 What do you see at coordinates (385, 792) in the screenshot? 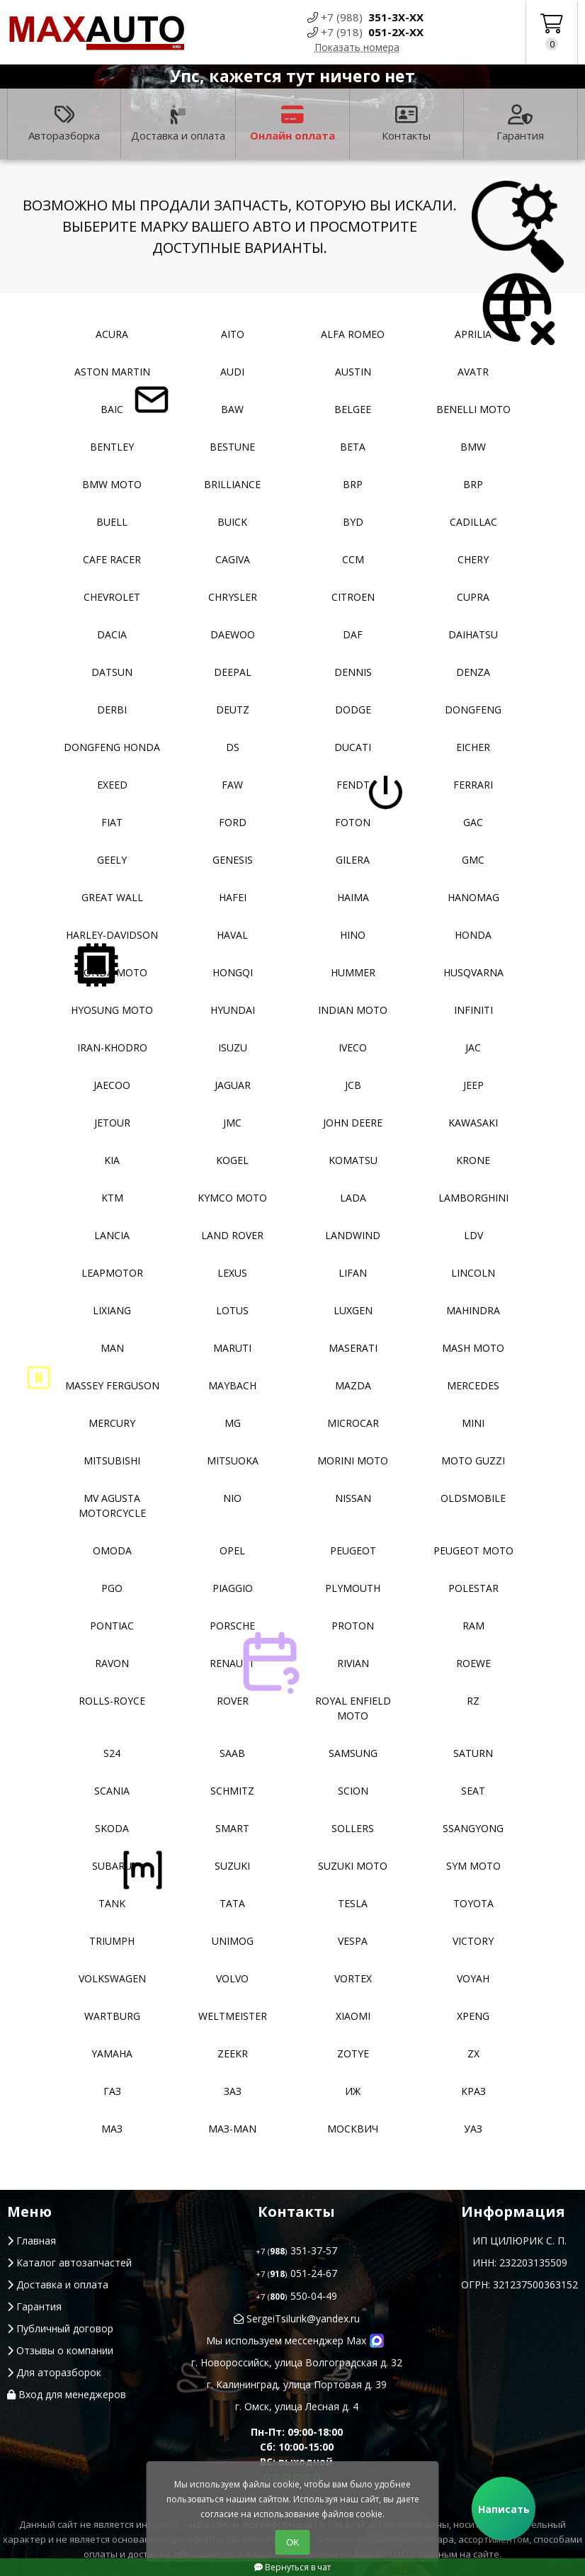
I see `power on or off the device` at bounding box center [385, 792].